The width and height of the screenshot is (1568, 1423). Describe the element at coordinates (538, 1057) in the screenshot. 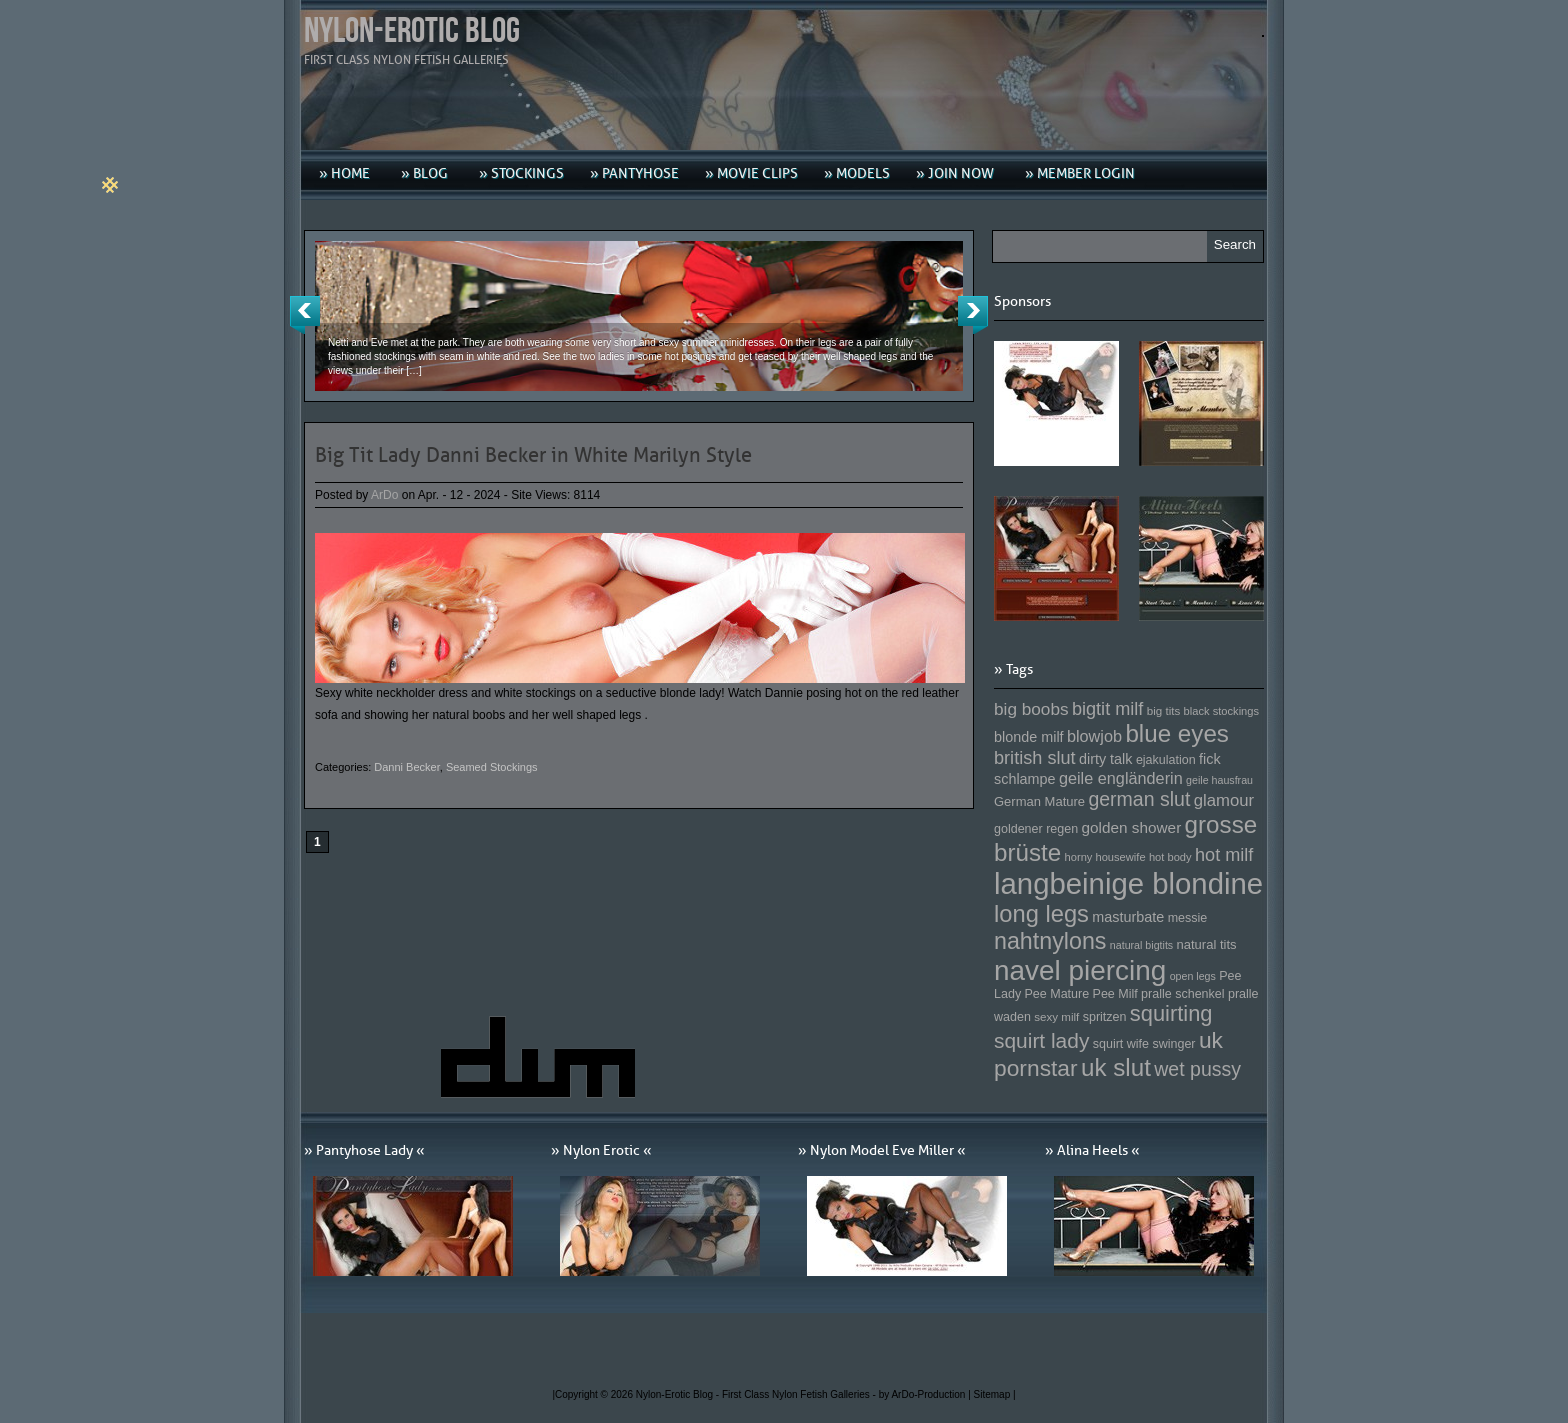

I see `dwm window manager logo` at that location.